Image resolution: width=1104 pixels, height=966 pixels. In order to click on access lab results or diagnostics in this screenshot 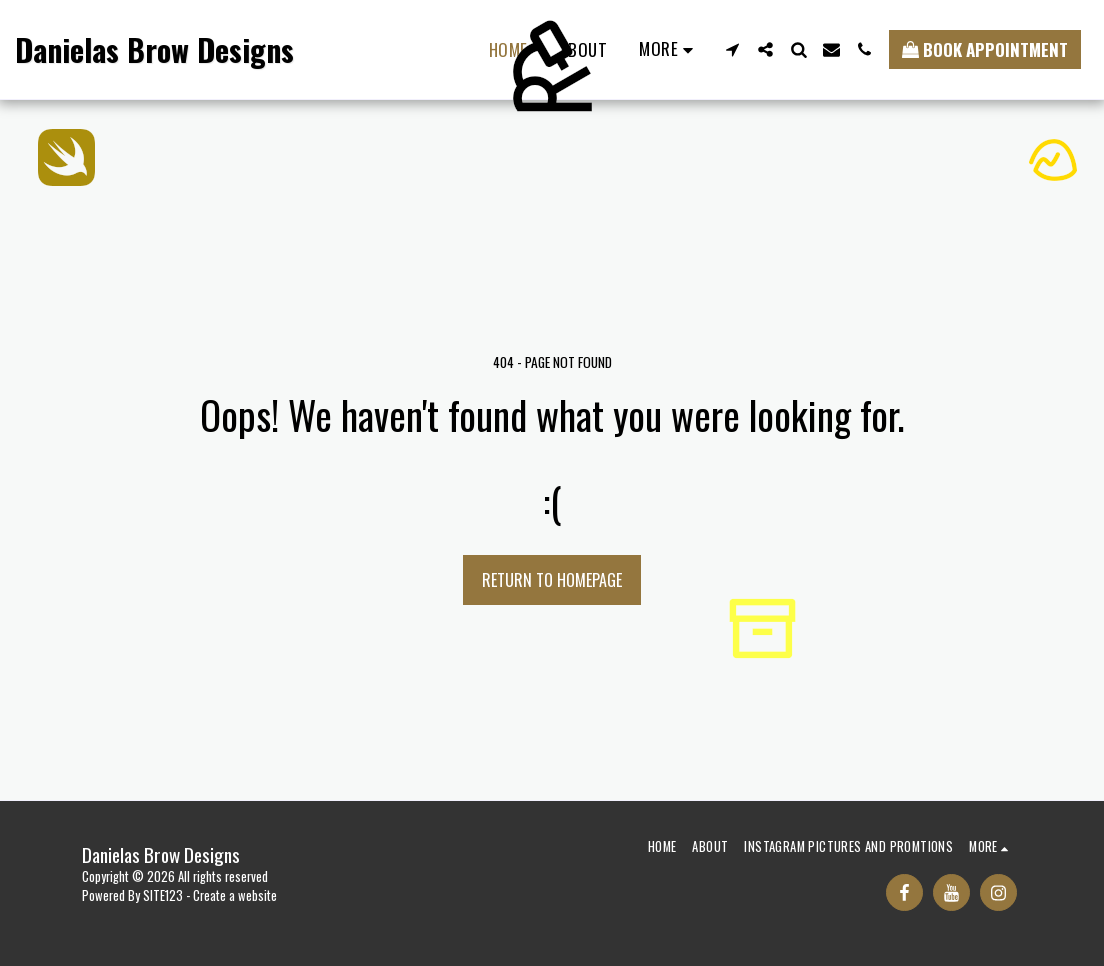, I will do `click(552, 67)`.